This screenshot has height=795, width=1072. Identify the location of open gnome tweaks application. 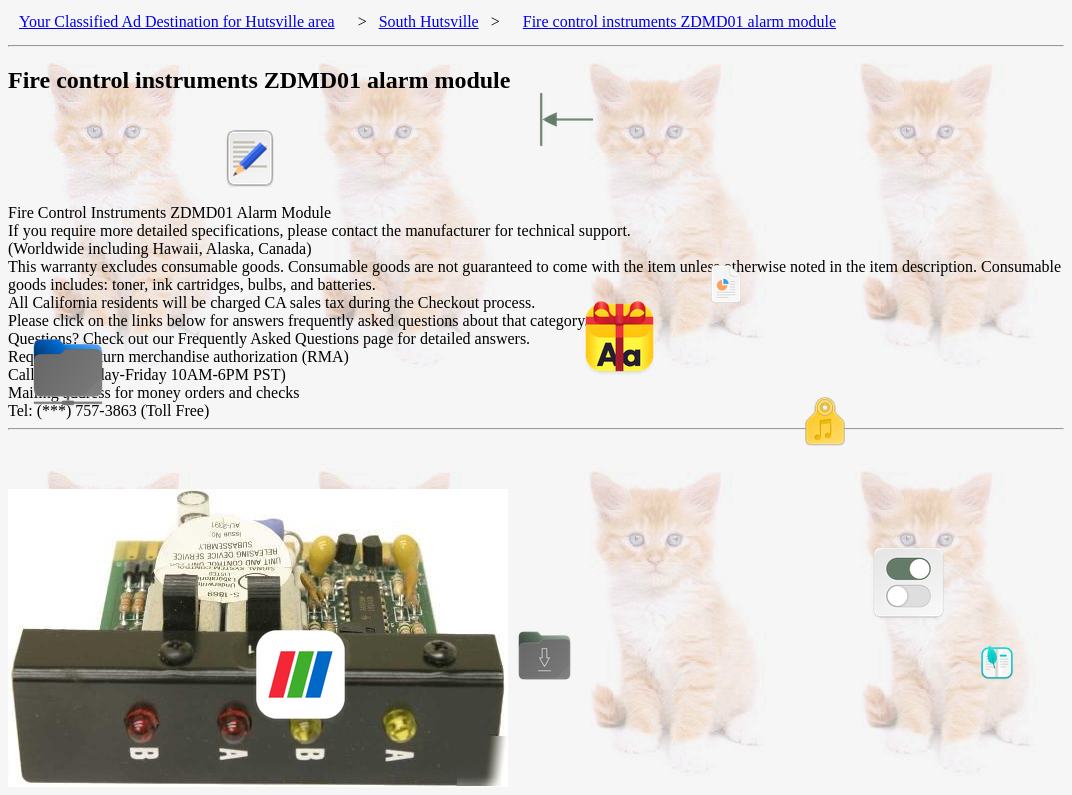
(908, 582).